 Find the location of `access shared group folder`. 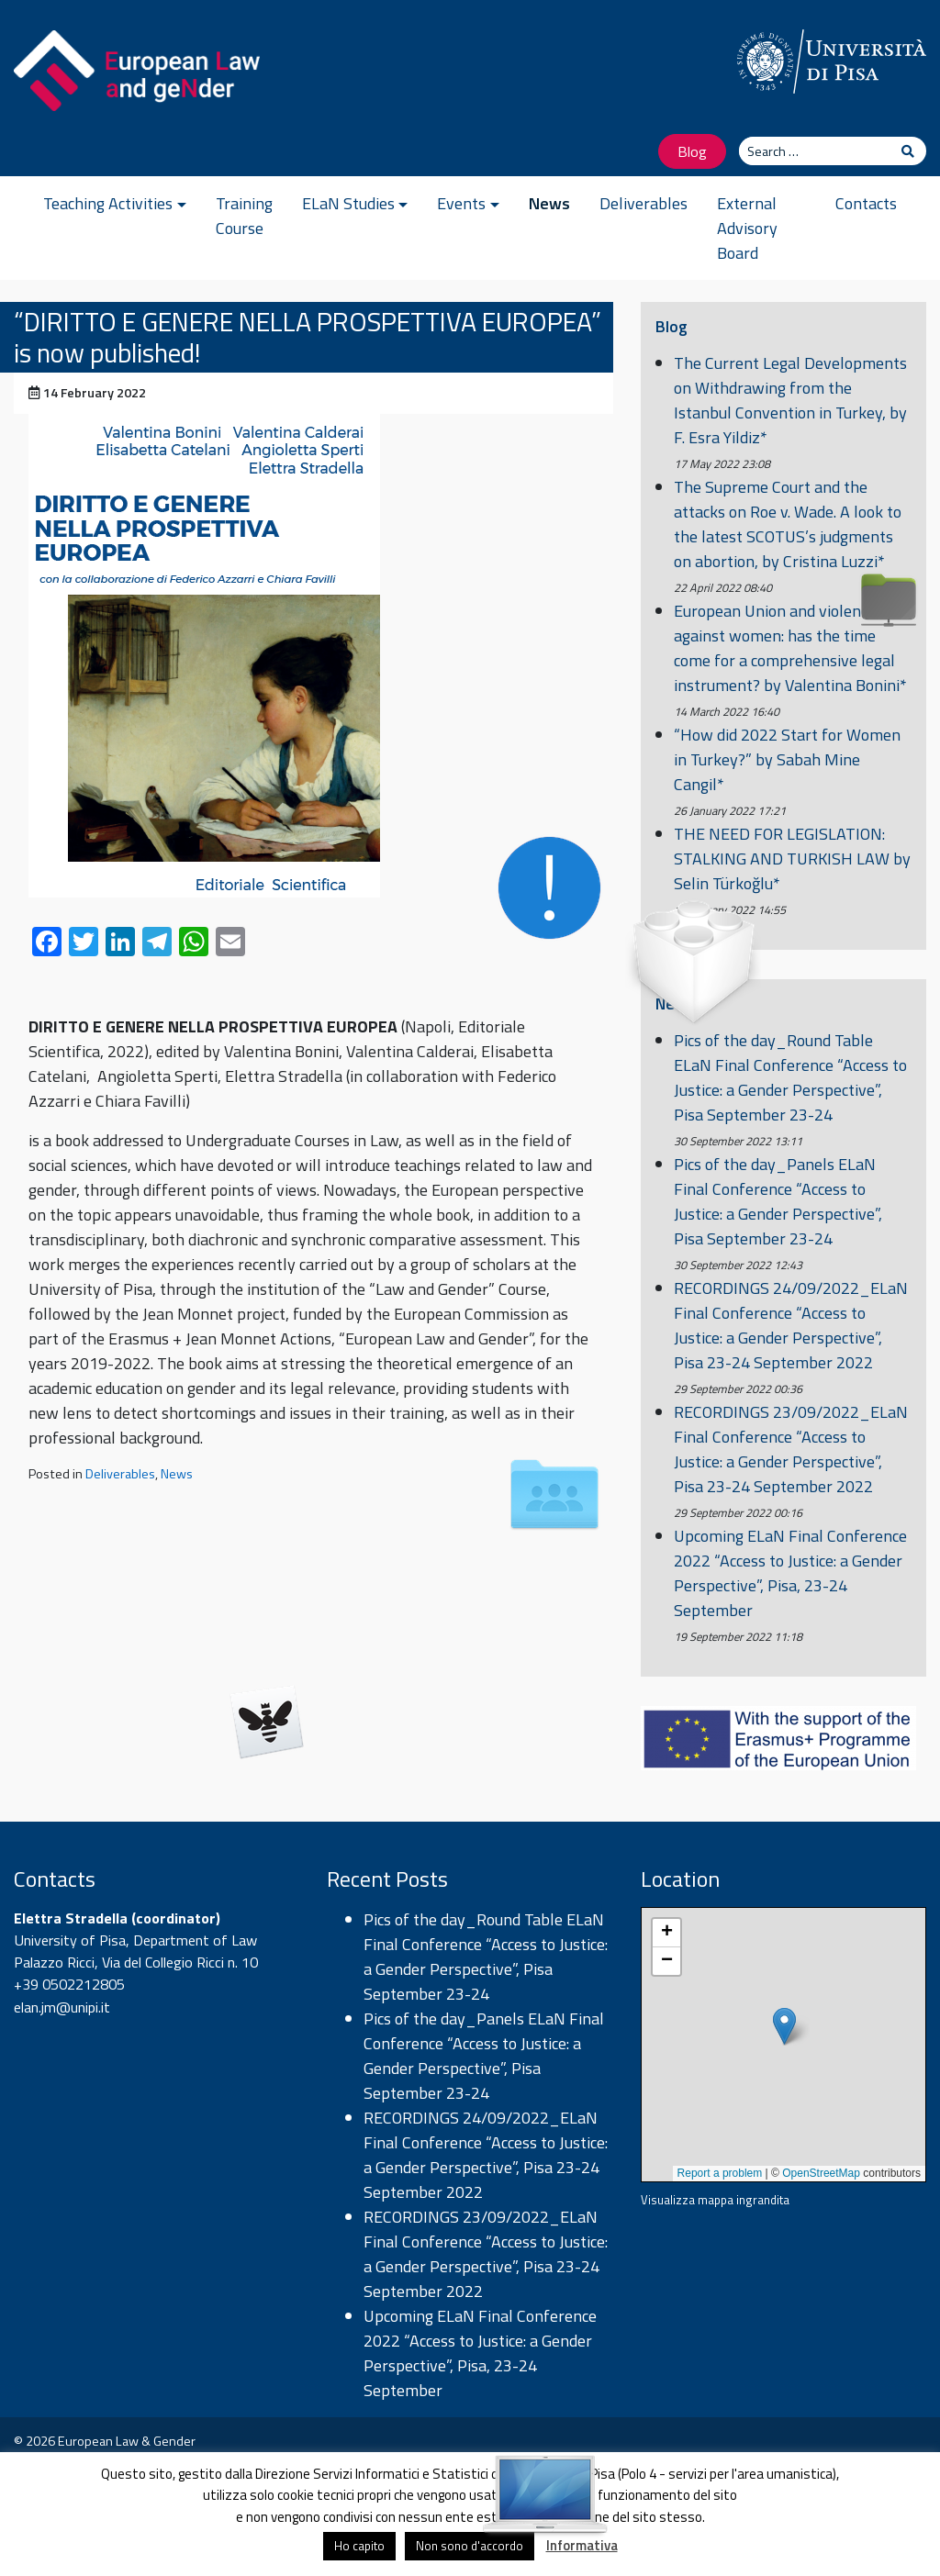

access shared group folder is located at coordinates (554, 1494).